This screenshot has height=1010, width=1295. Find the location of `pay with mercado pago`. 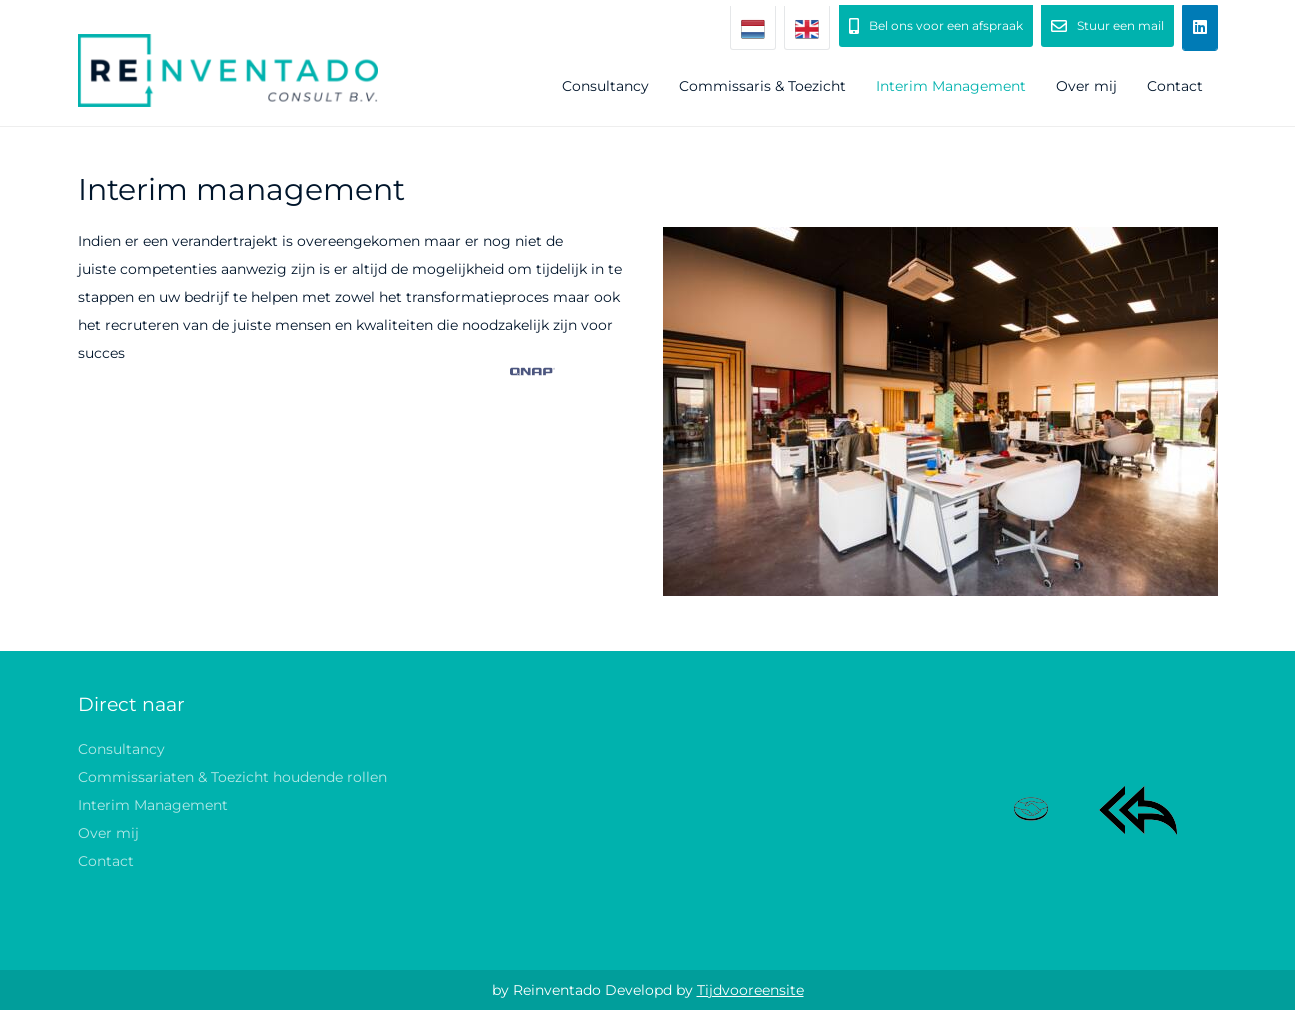

pay with mercado pago is located at coordinates (1031, 809).